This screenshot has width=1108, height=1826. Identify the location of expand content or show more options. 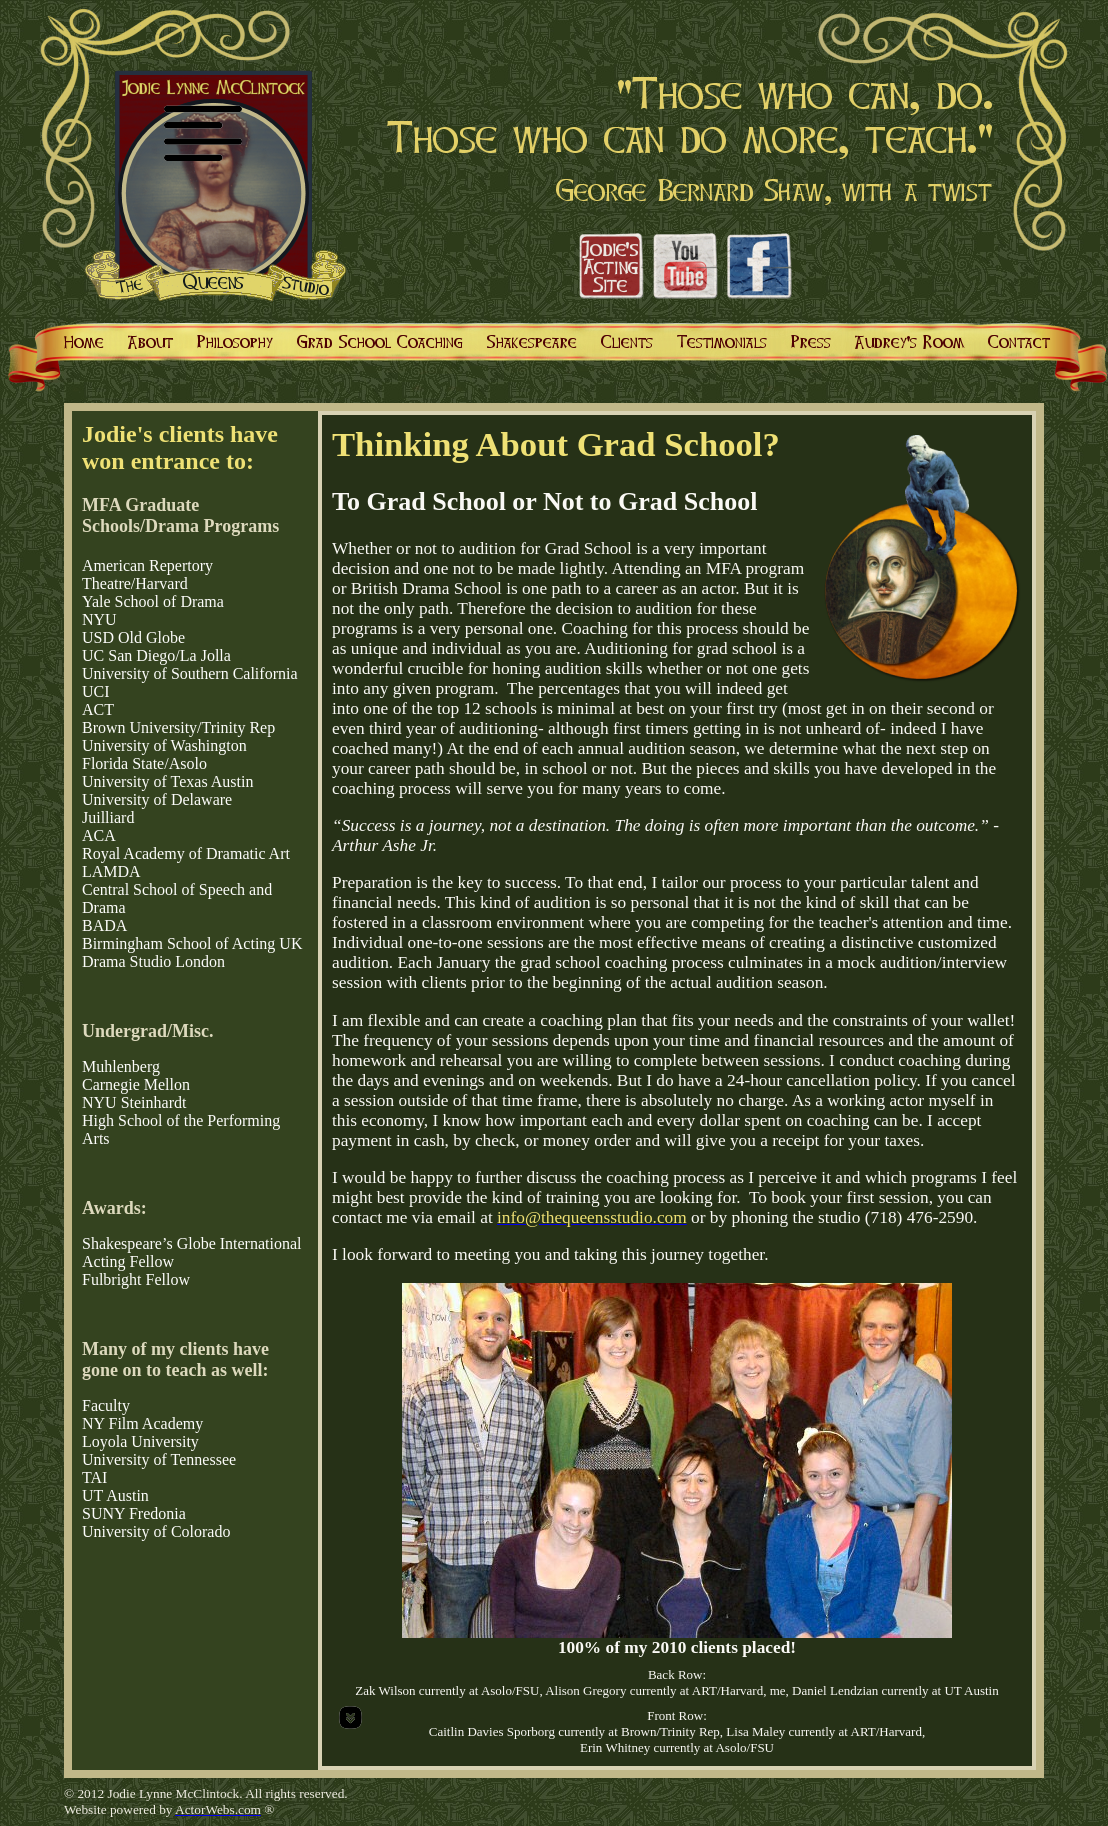
(350, 1717).